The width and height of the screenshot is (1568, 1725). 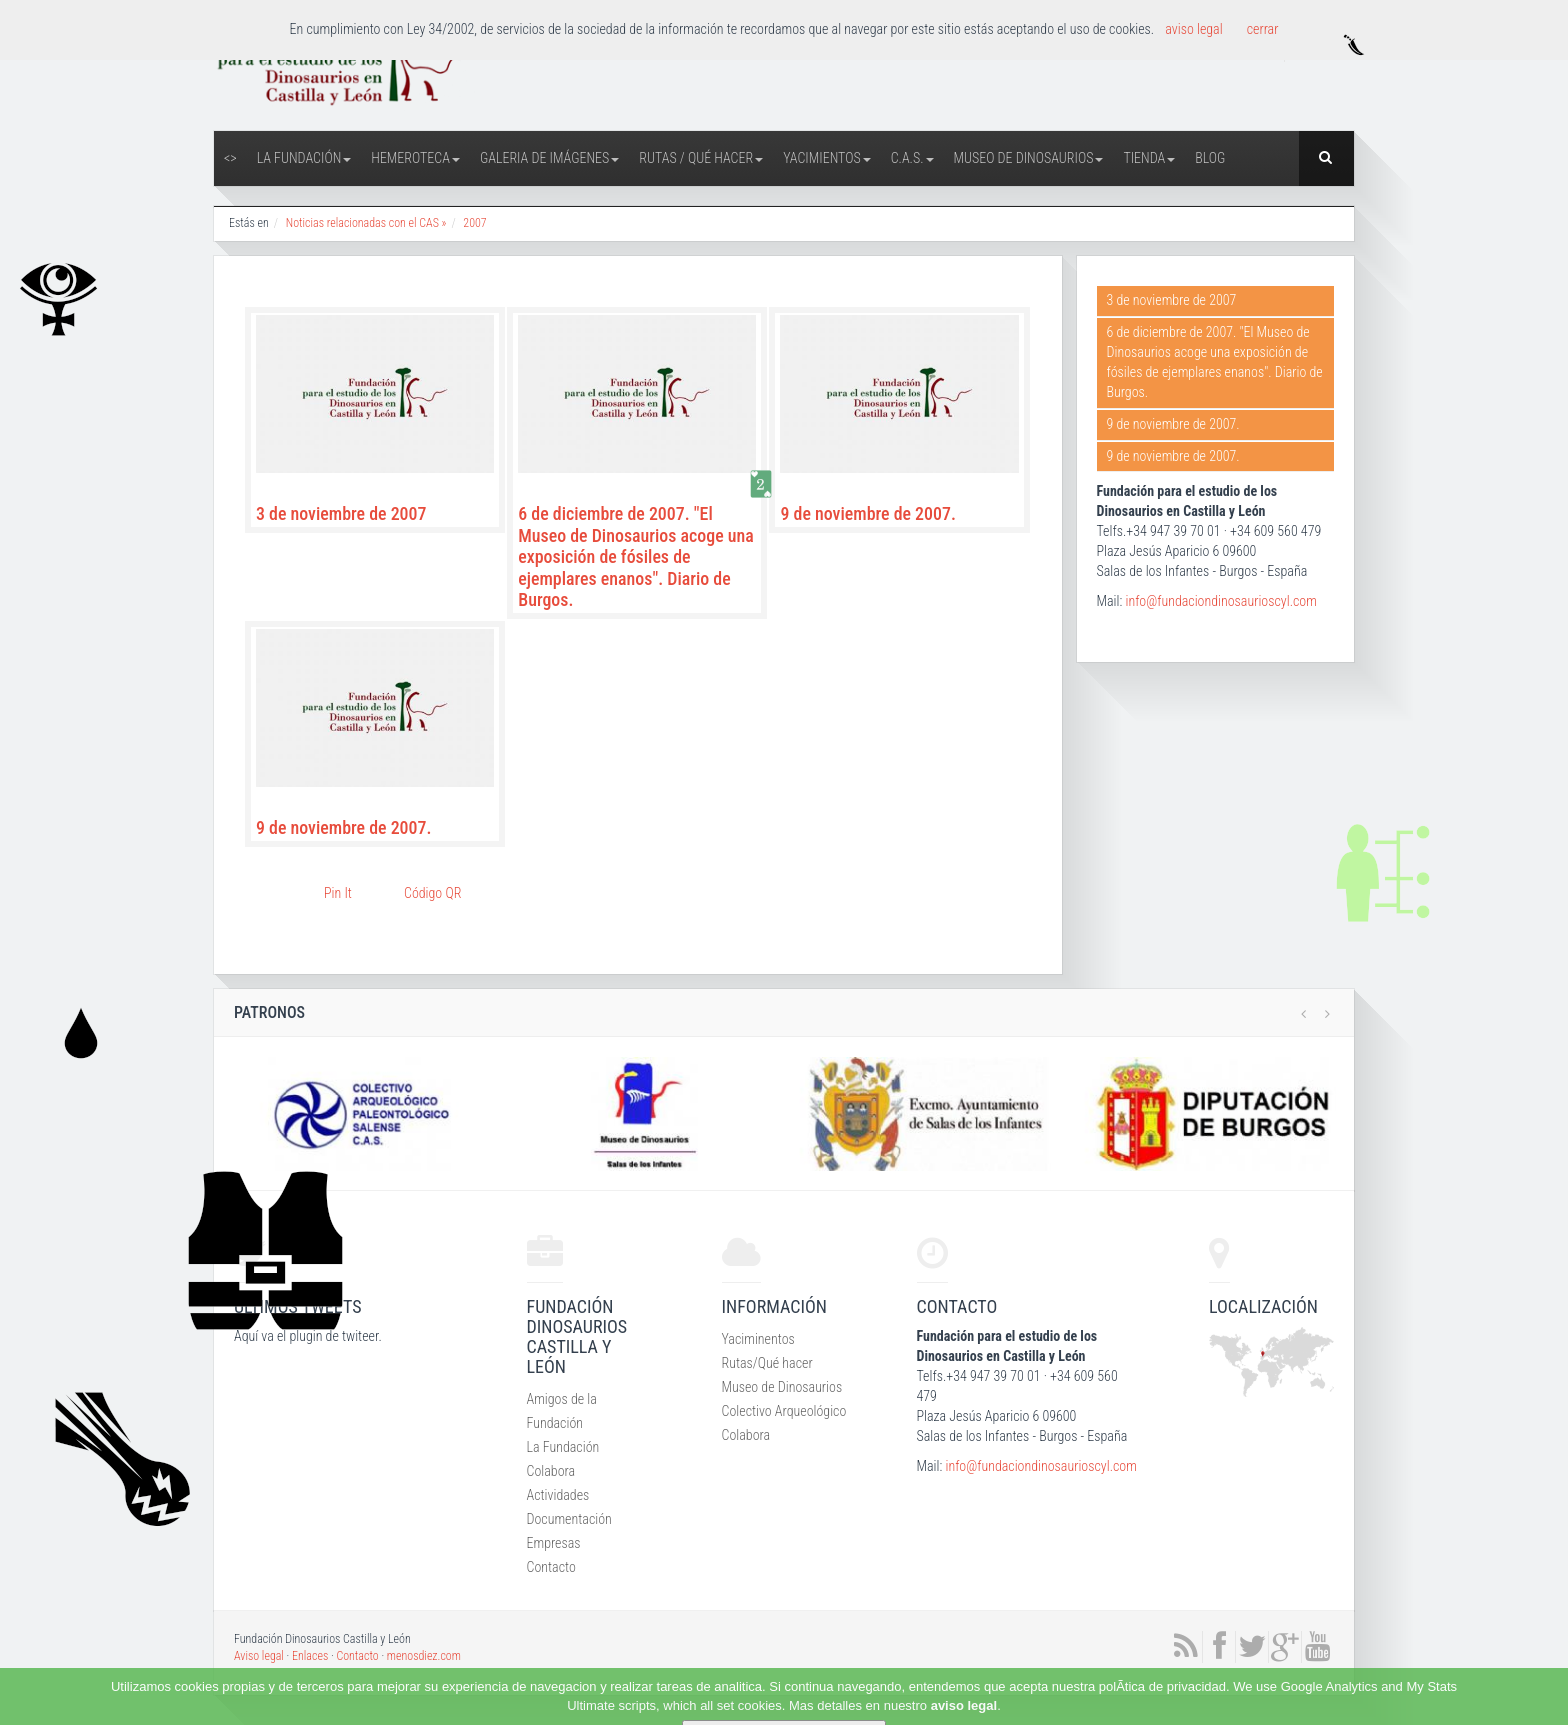 I want to click on indicates incoming threat or danger event in game, so click(x=123, y=1460).